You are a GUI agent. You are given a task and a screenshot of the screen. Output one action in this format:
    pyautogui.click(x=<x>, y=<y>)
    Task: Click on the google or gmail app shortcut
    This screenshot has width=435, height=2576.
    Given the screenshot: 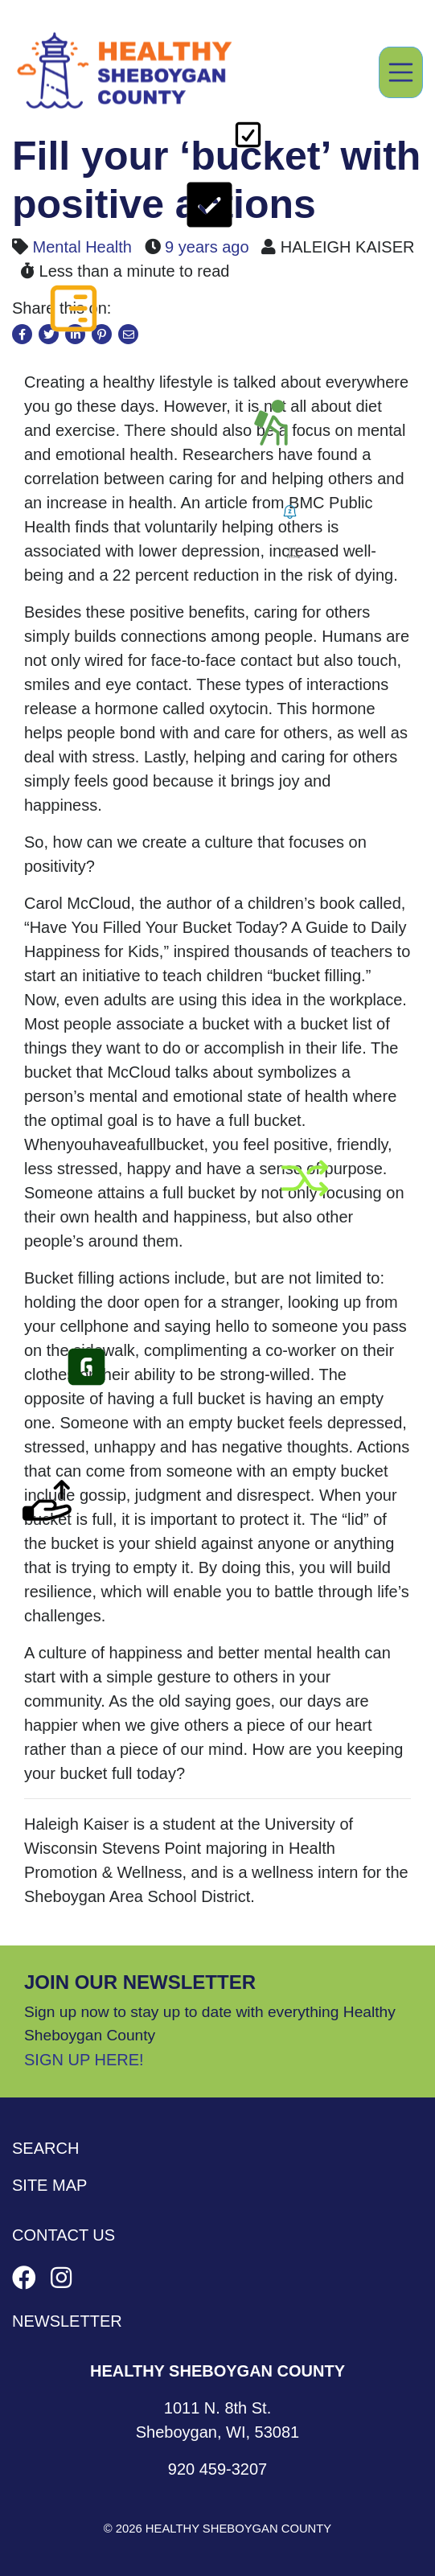 What is the action you would take?
    pyautogui.click(x=86, y=1366)
    